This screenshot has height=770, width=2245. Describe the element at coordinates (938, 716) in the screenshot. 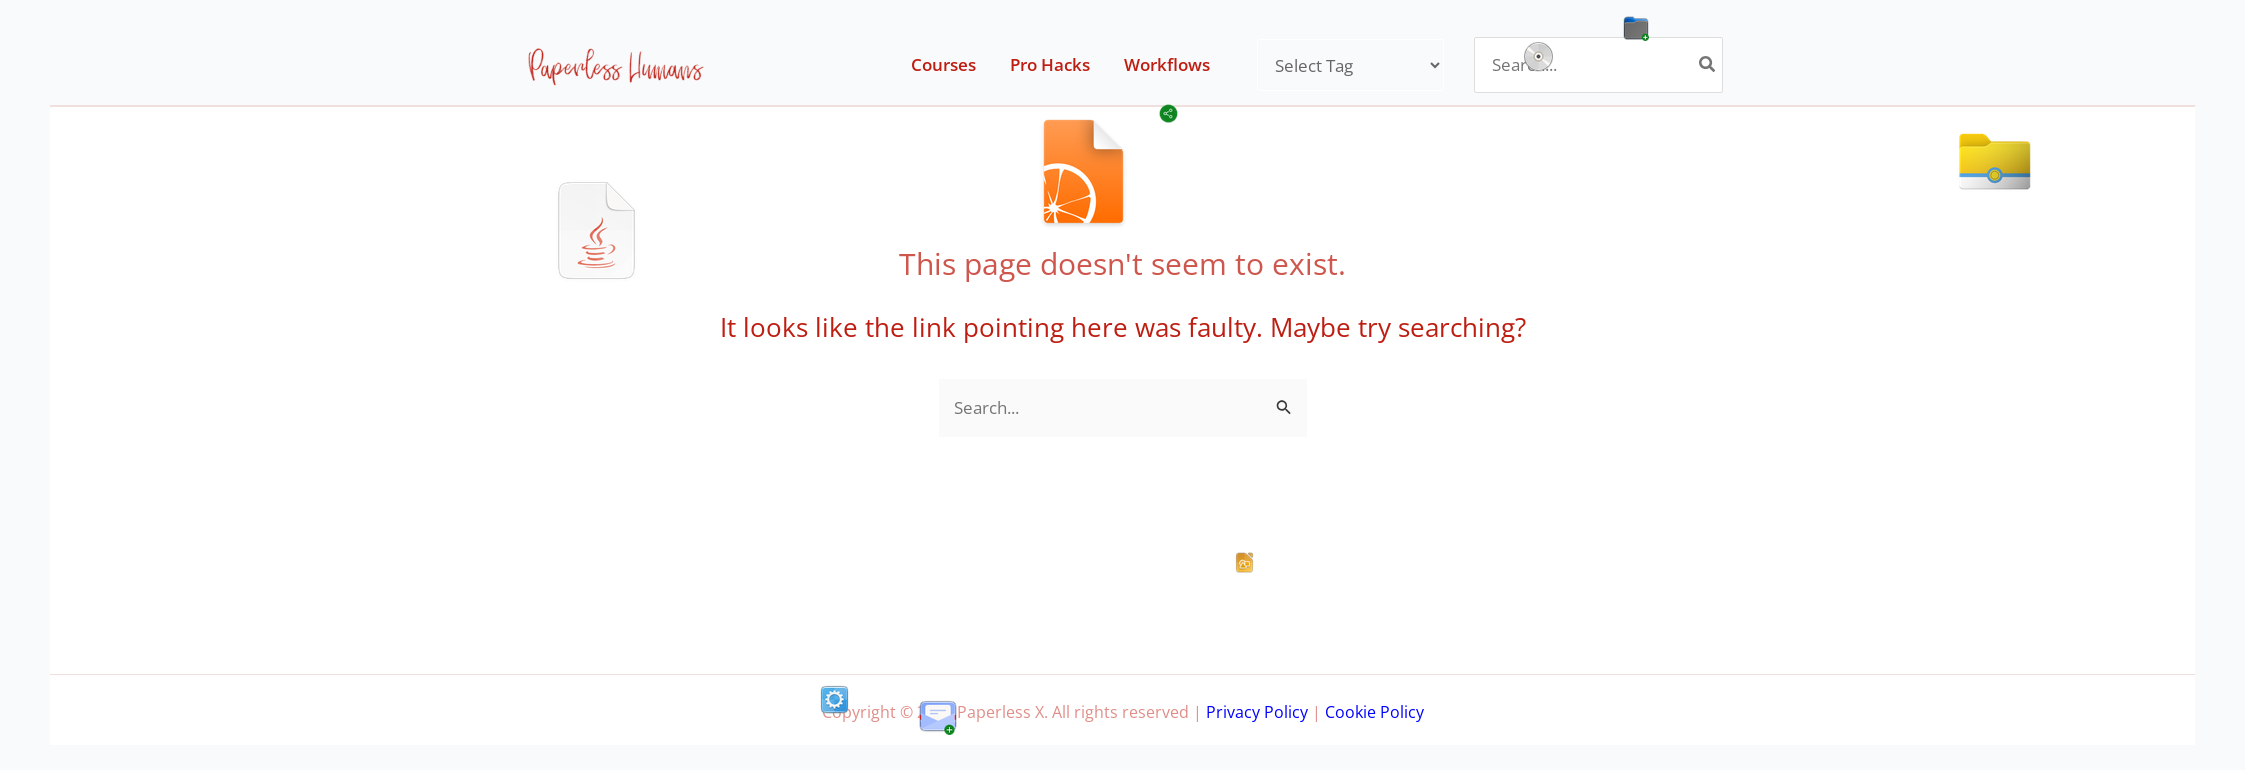

I see `compose a new email message` at that location.